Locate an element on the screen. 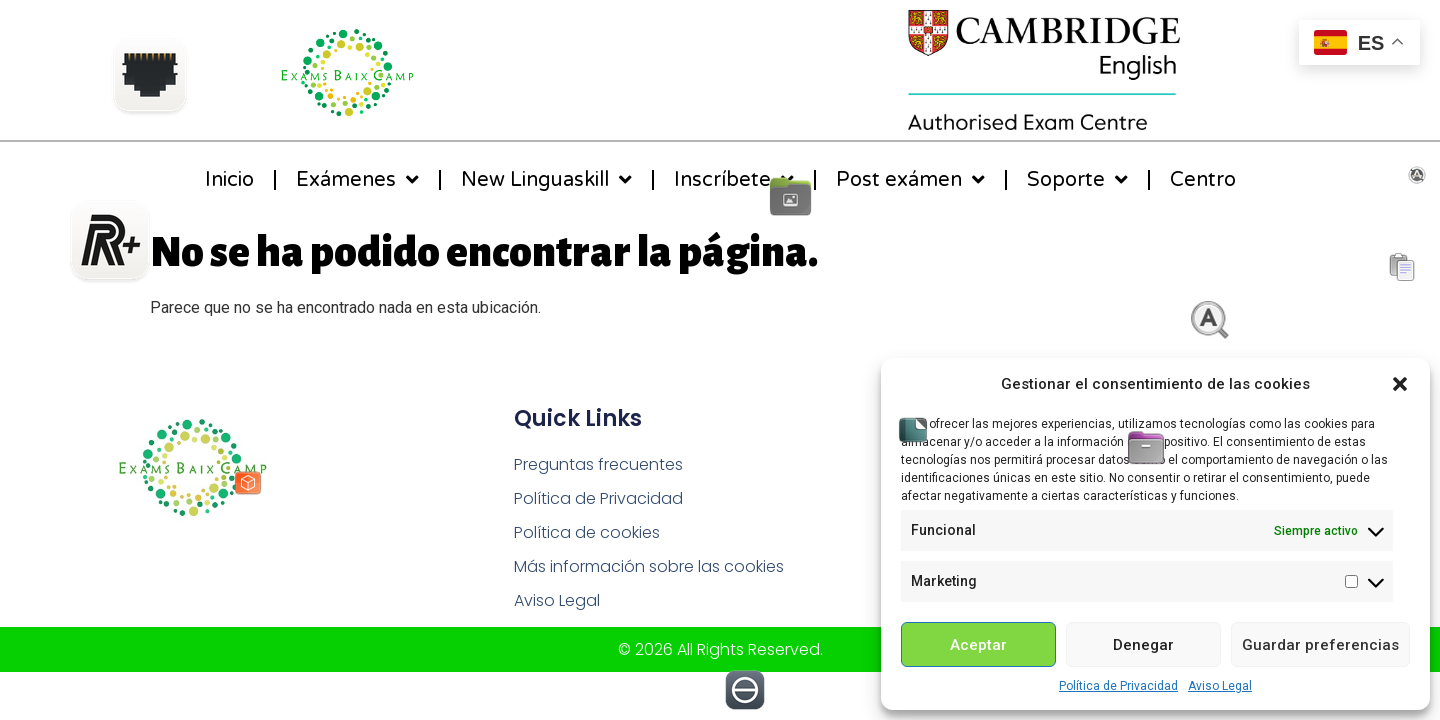 This screenshot has height=720, width=1440. open pictures folder is located at coordinates (790, 196).